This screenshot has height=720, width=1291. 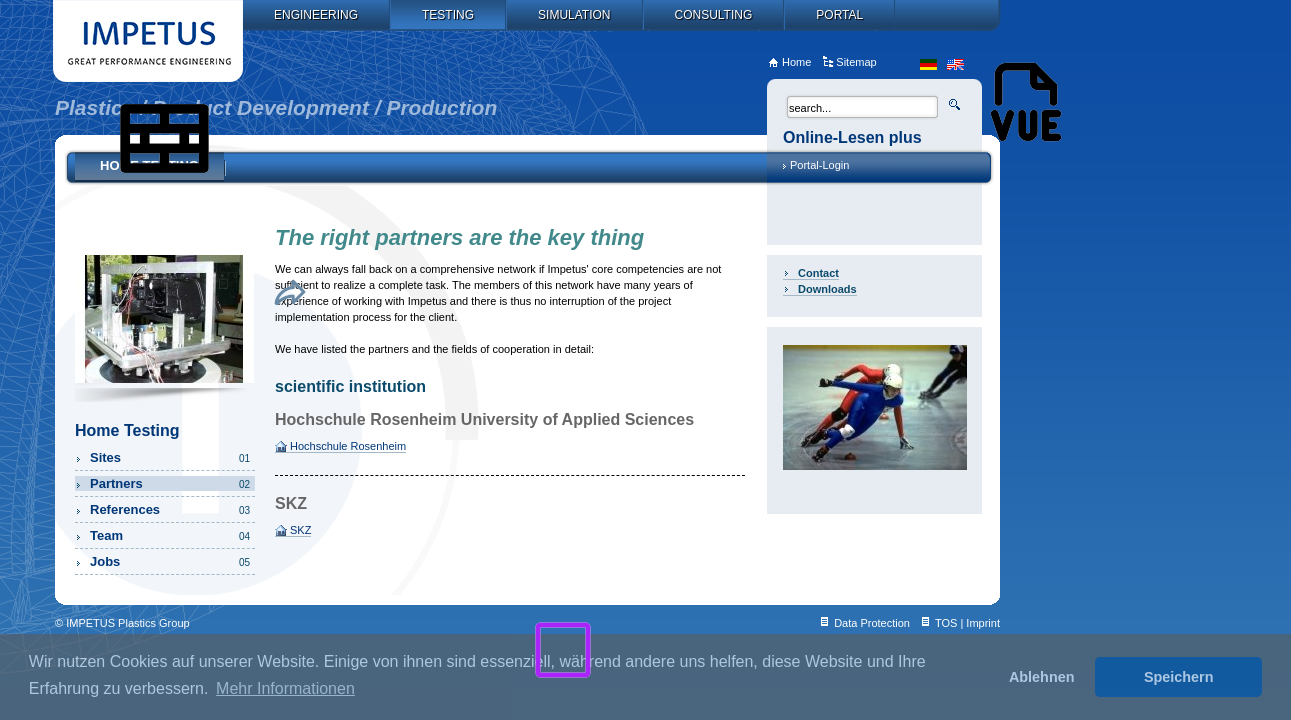 What do you see at coordinates (1026, 102) in the screenshot?
I see `vue.js file type indicator` at bounding box center [1026, 102].